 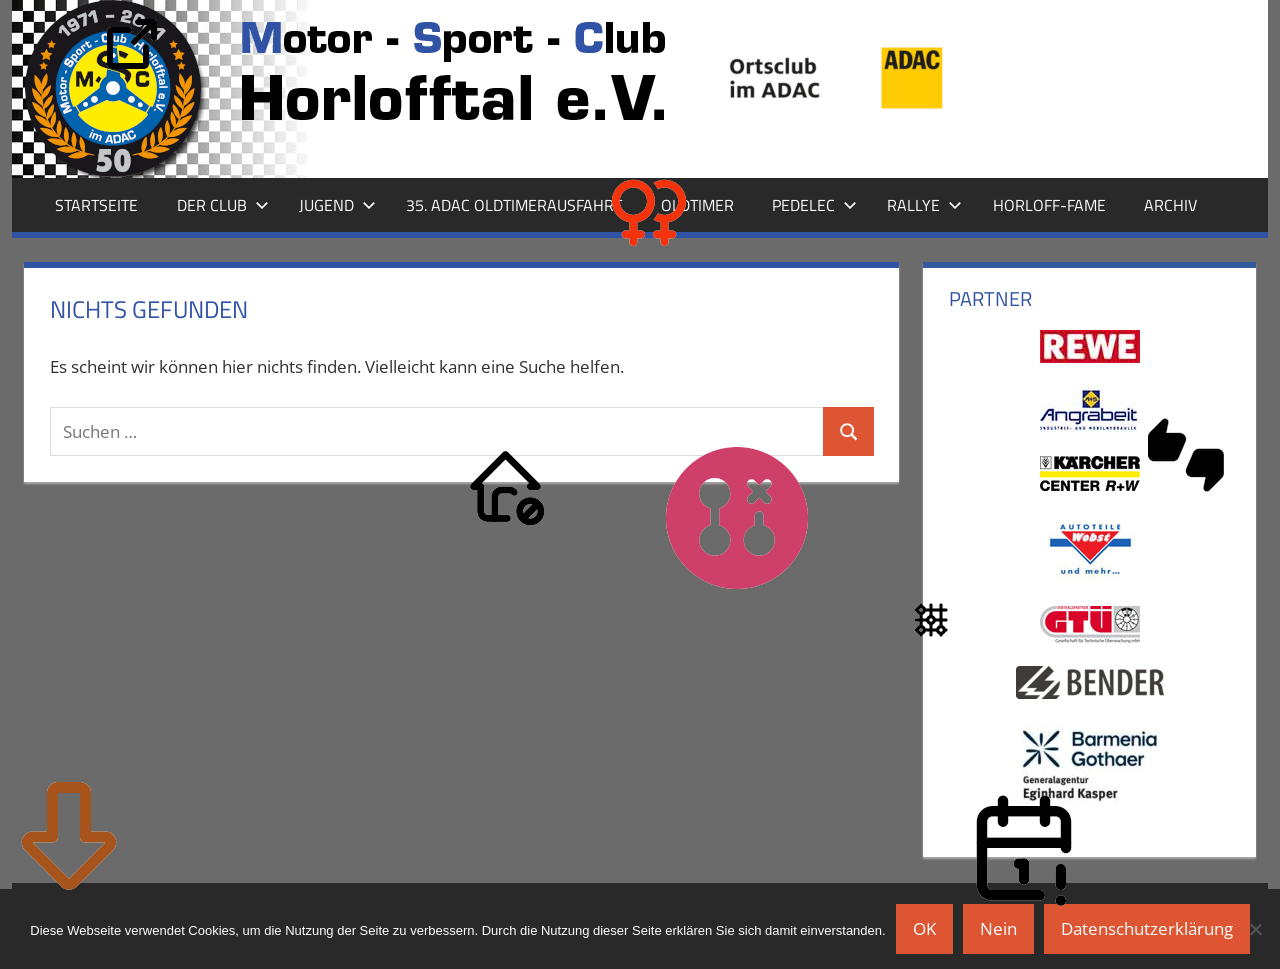 I want to click on indicates female/female relationship or partnership, so click(x=649, y=211).